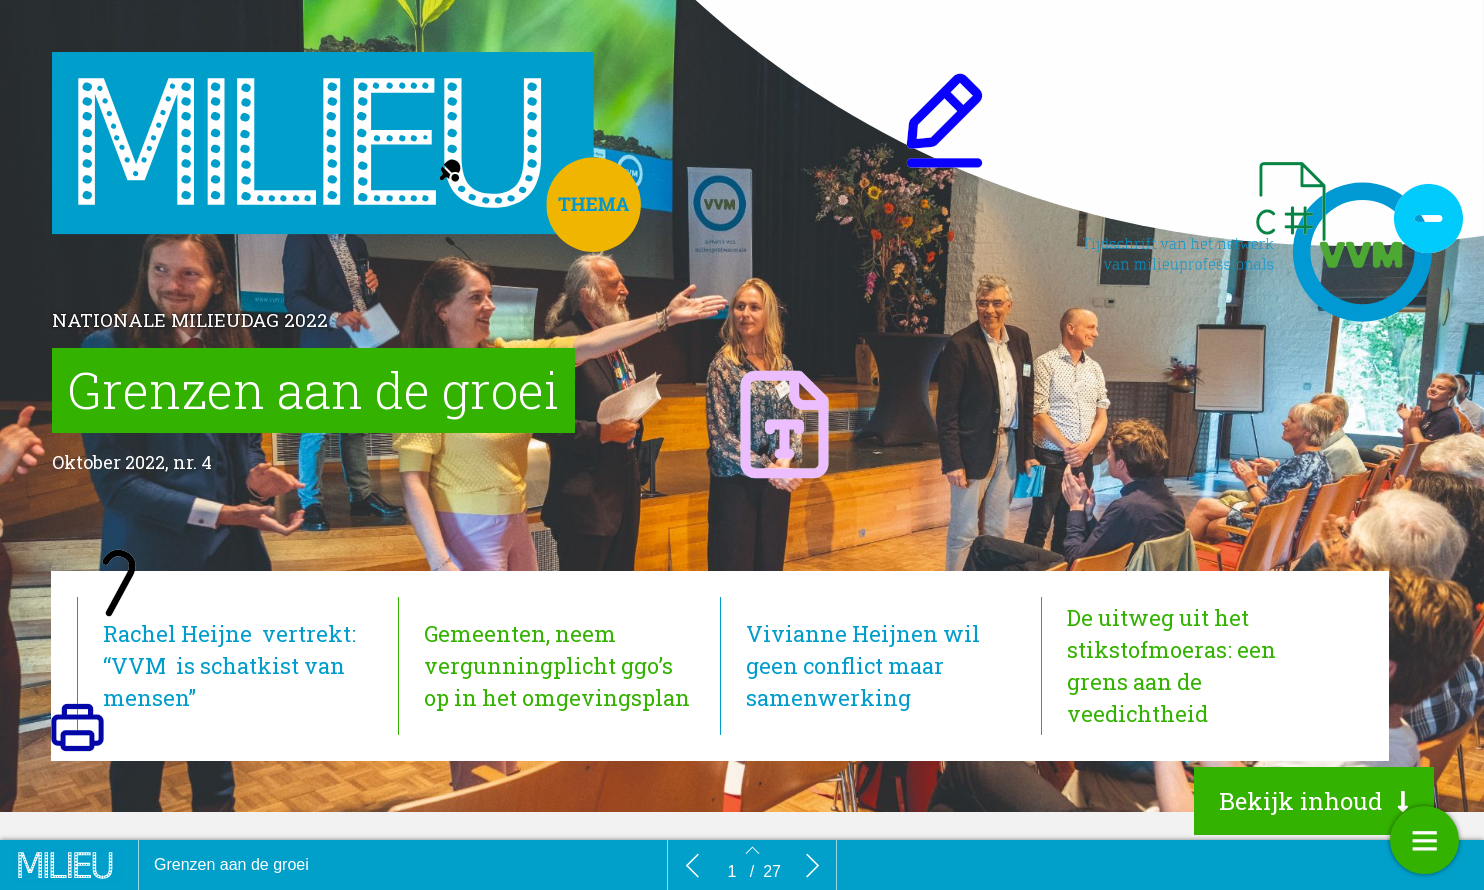 This screenshot has width=1484, height=890. I want to click on accessibility support or mobility assistance, so click(119, 583).